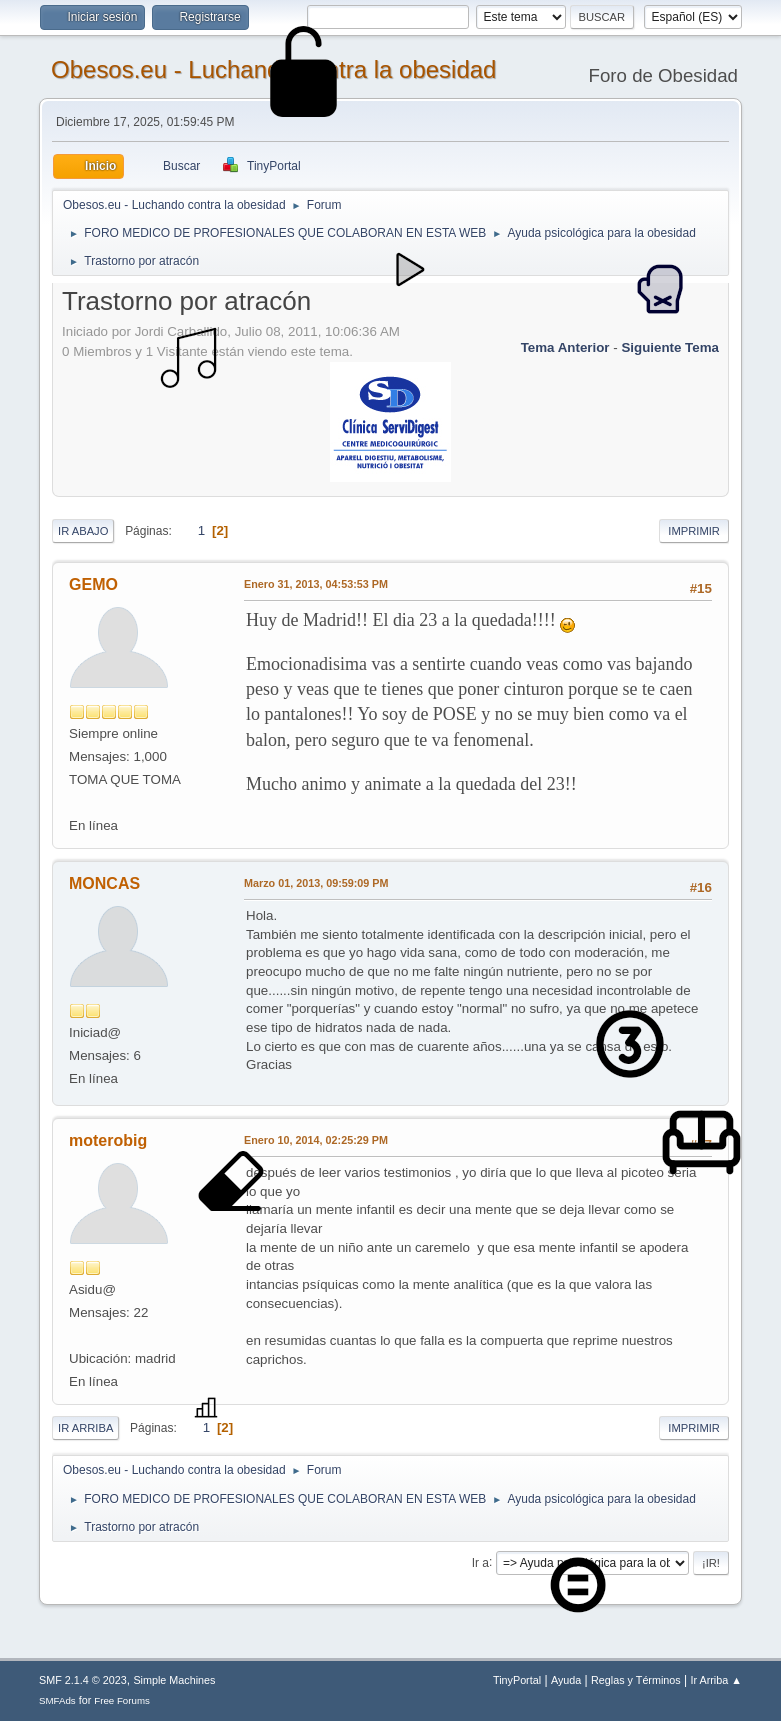 This screenshot has height=1721, width=781. Describe the element at coordinates (661, 290) in the screenshot. I see `access boxing or combat sports content` at that location.